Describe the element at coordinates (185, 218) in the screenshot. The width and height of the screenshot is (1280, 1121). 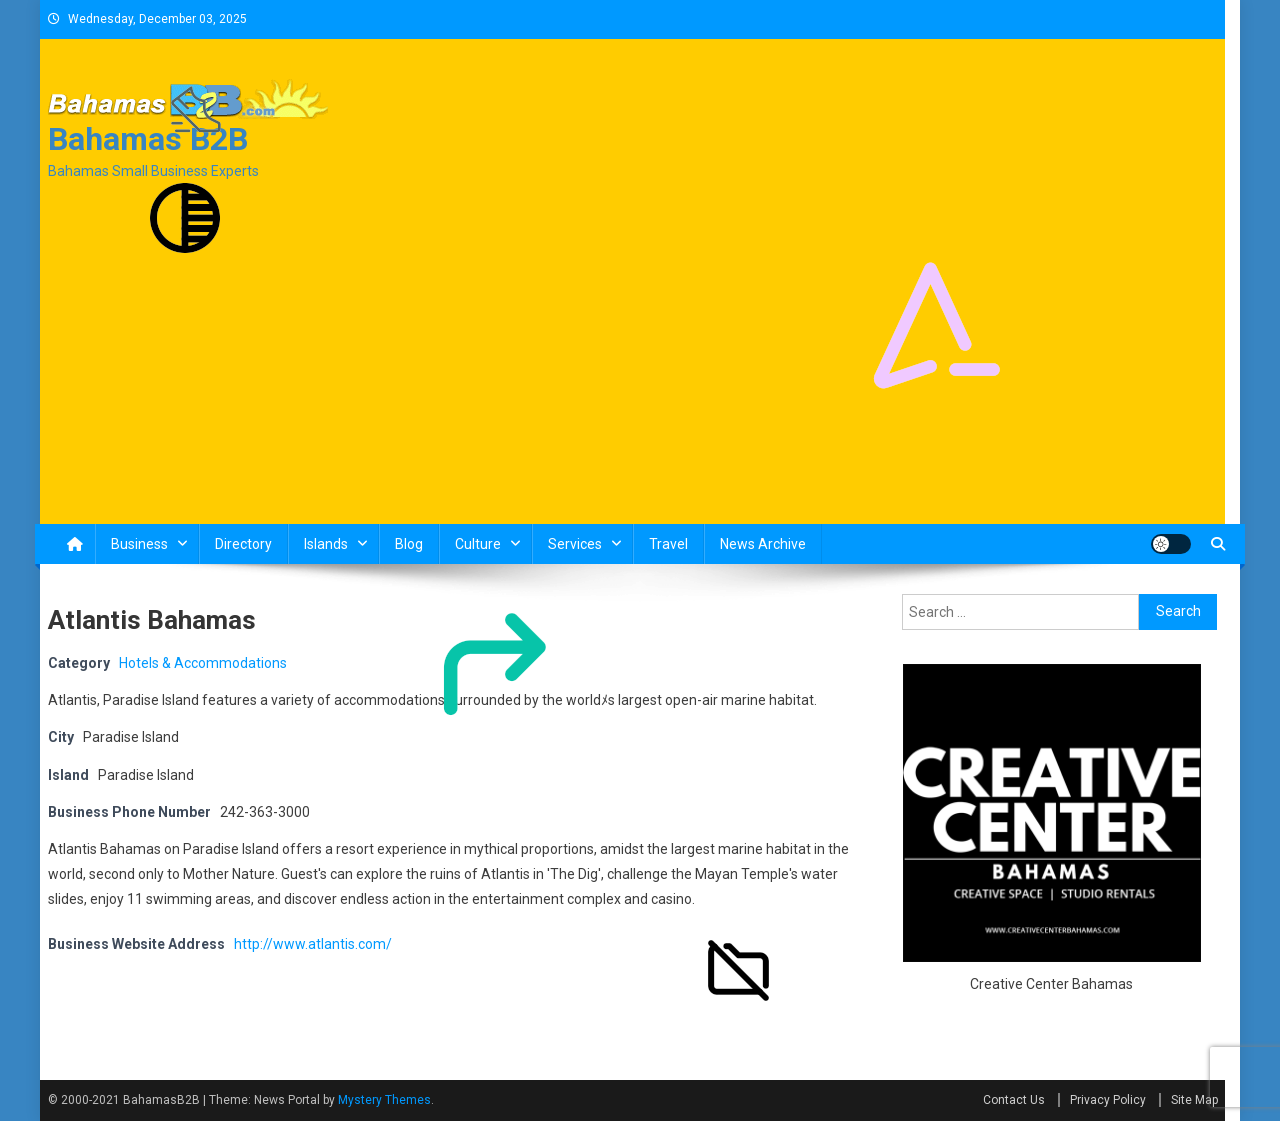
I see `adjust blur or focus settings` at that location.